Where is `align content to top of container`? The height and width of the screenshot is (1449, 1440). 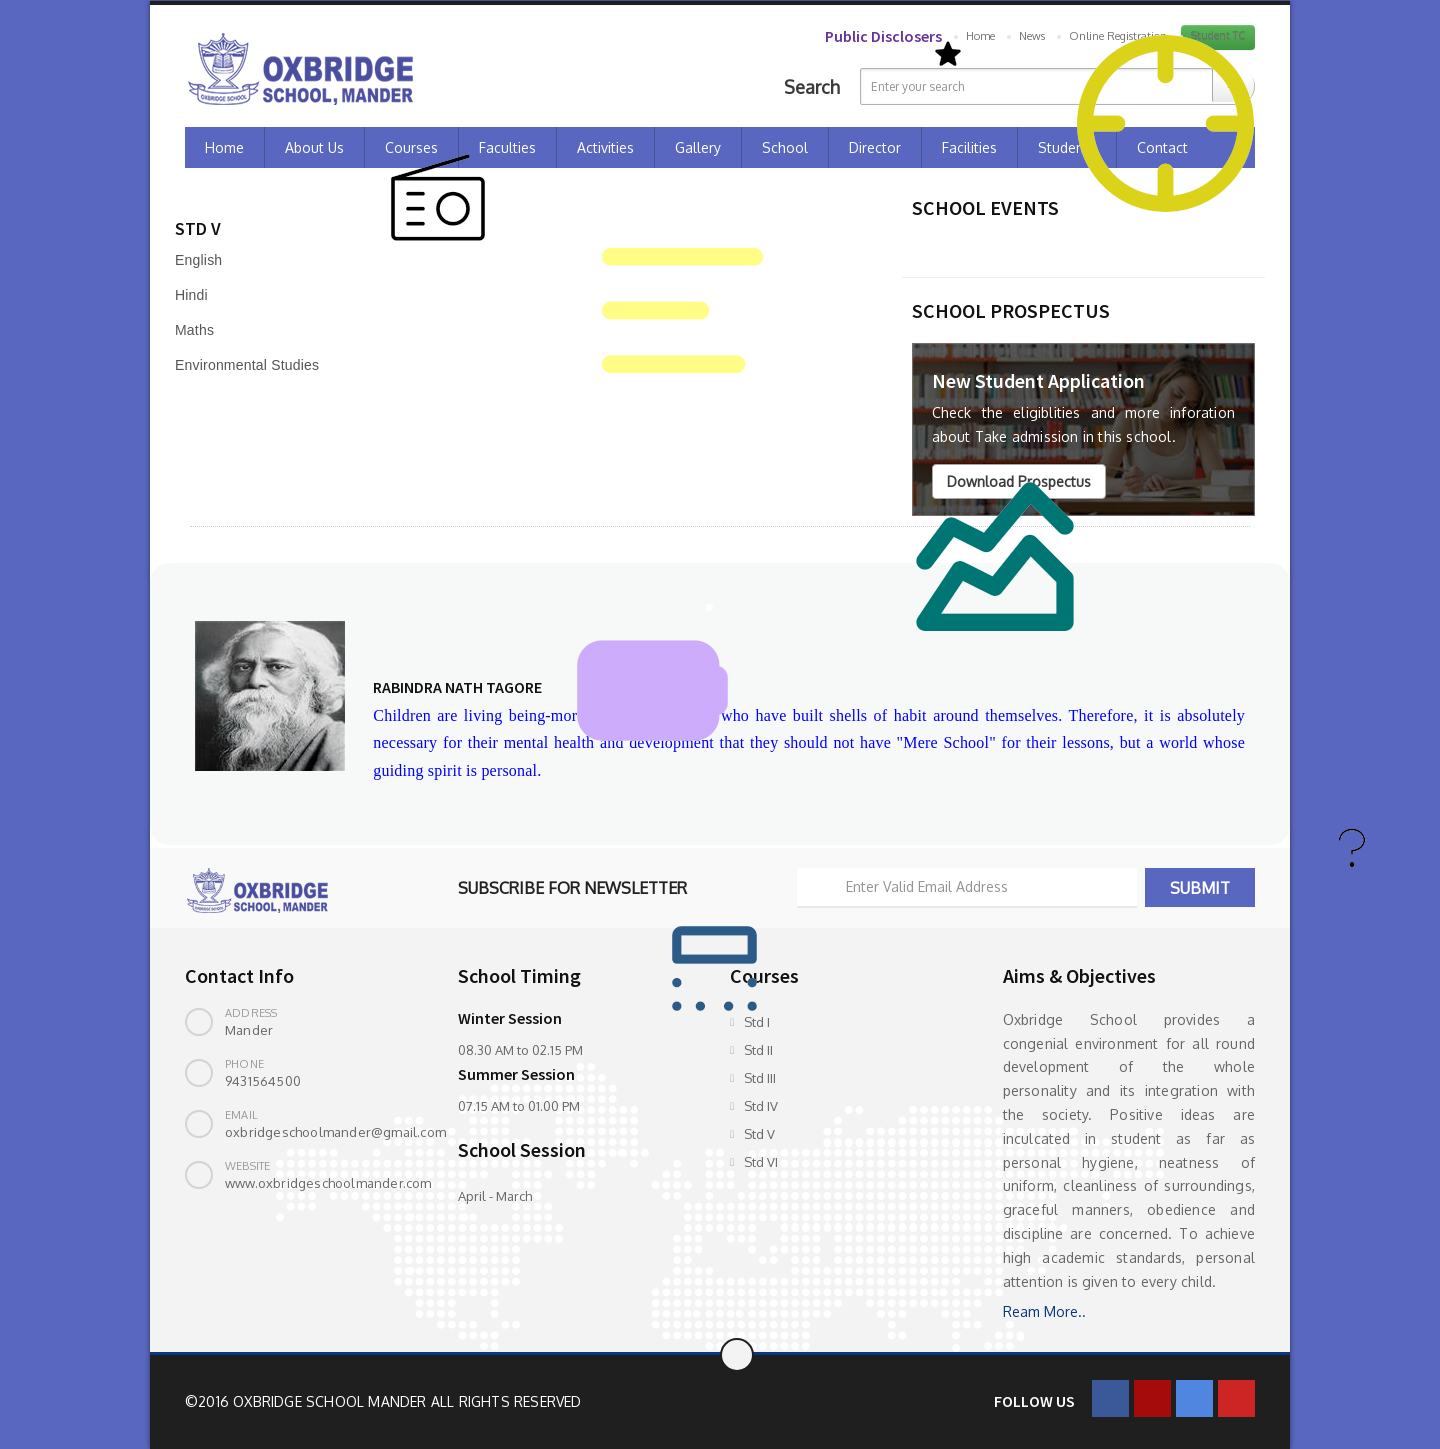
align content to top of container is located at coordinates (714, 968).